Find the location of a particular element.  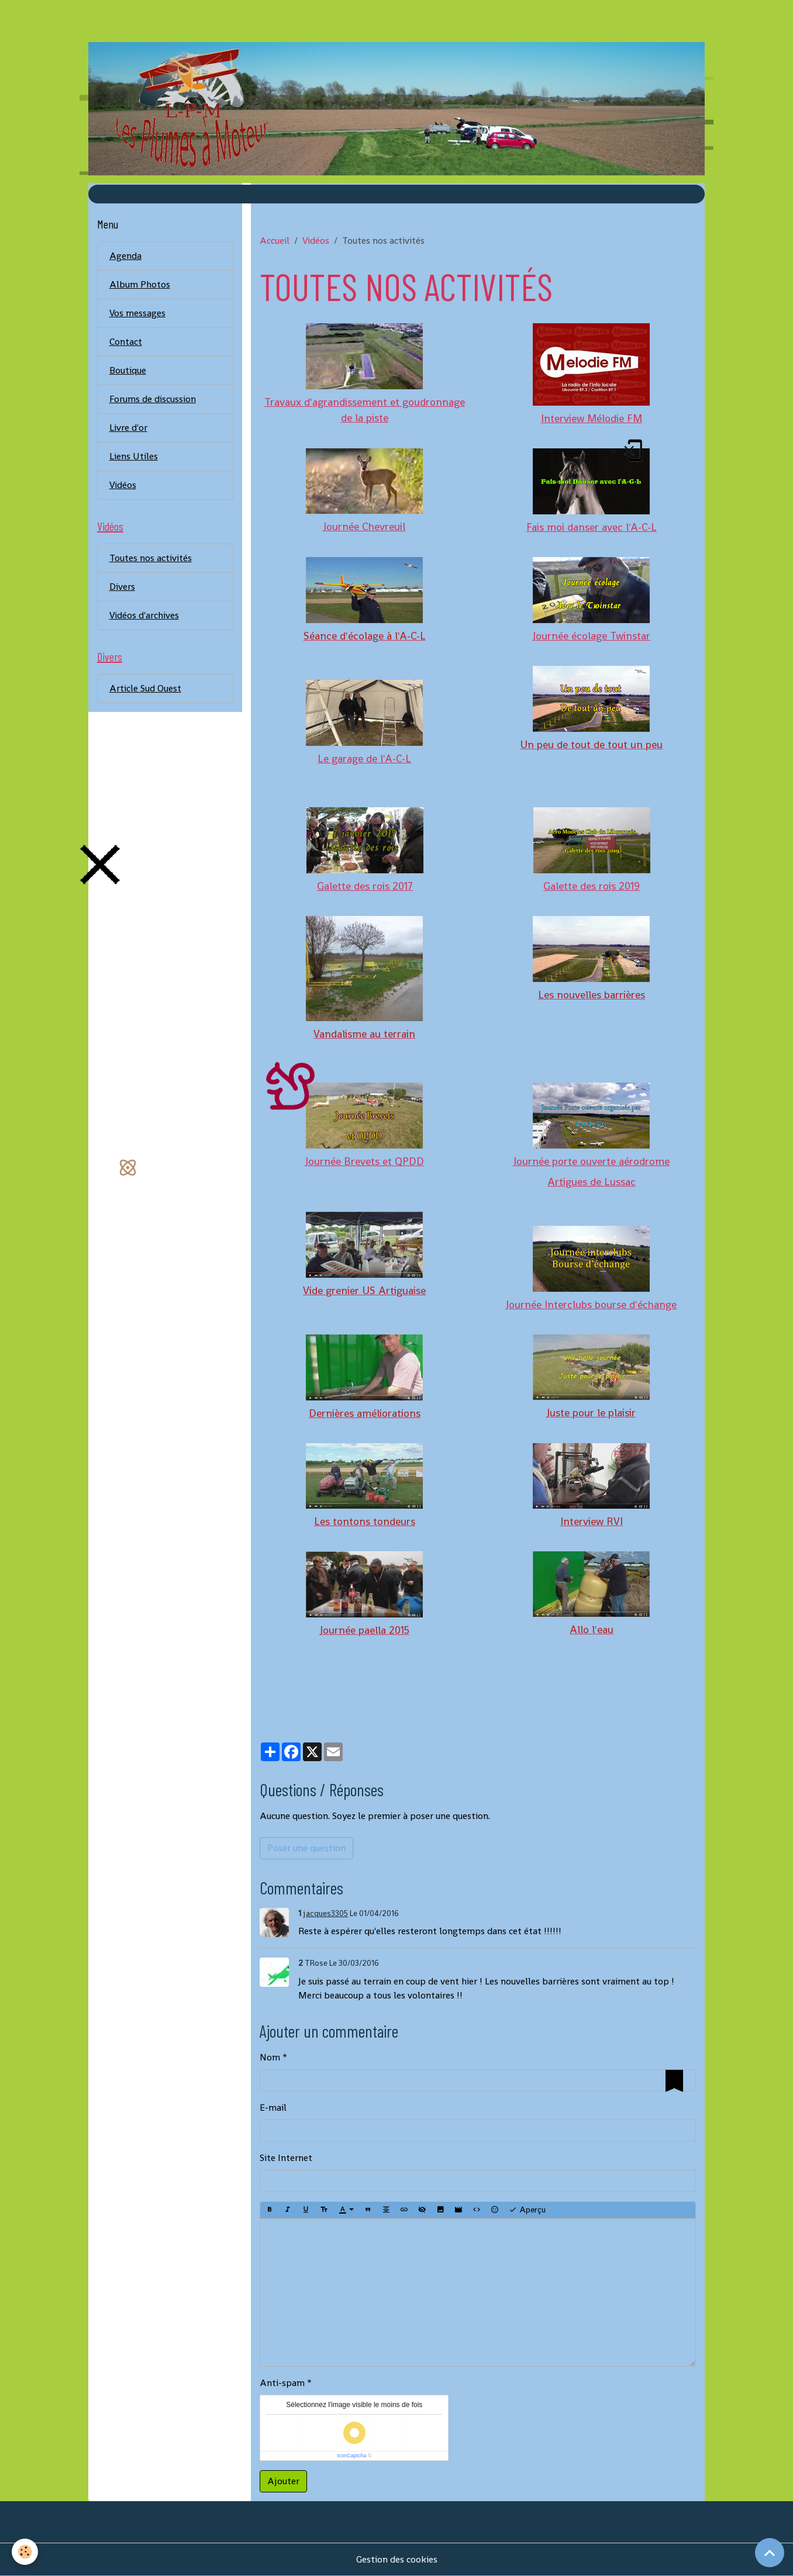

disconnect or unlink a mobile device is located at coordinates (633, 450).